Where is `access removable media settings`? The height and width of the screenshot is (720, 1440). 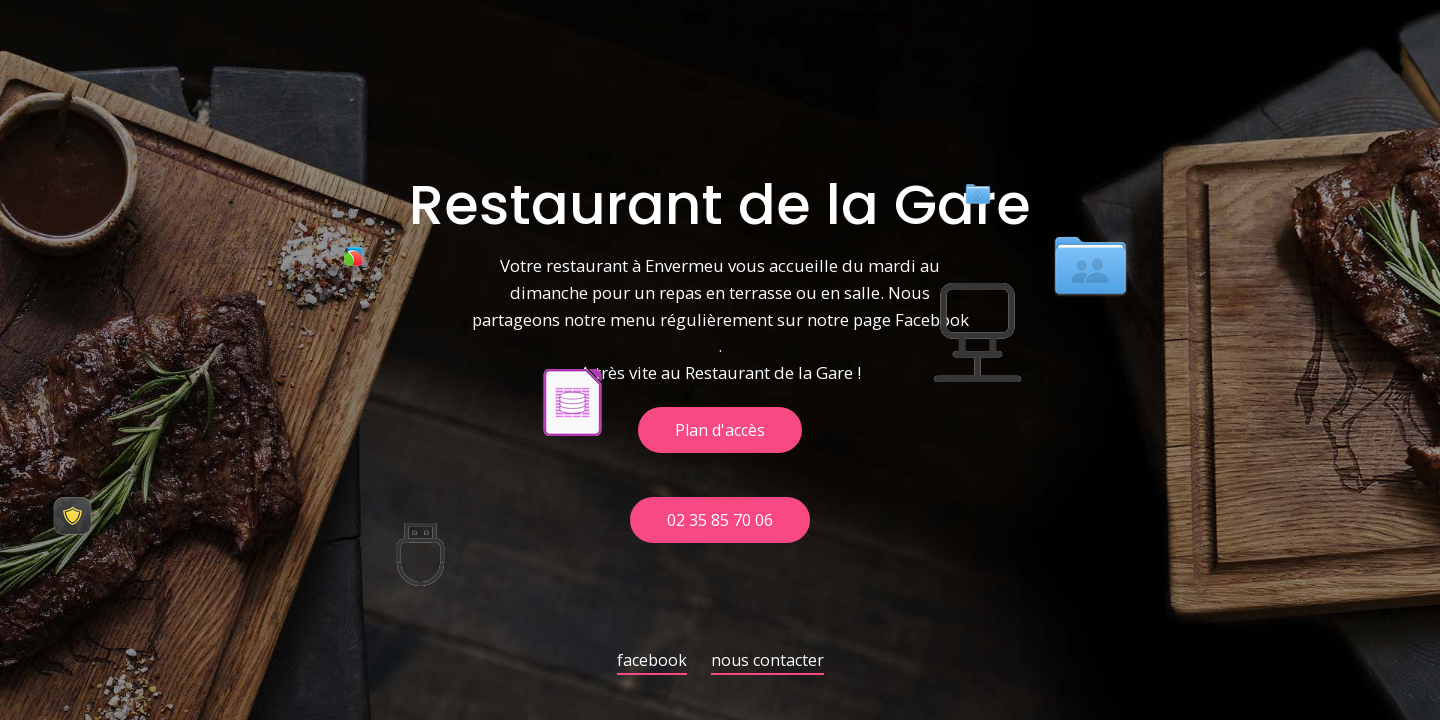 access removable media settings is located at coordinates (420, 554).